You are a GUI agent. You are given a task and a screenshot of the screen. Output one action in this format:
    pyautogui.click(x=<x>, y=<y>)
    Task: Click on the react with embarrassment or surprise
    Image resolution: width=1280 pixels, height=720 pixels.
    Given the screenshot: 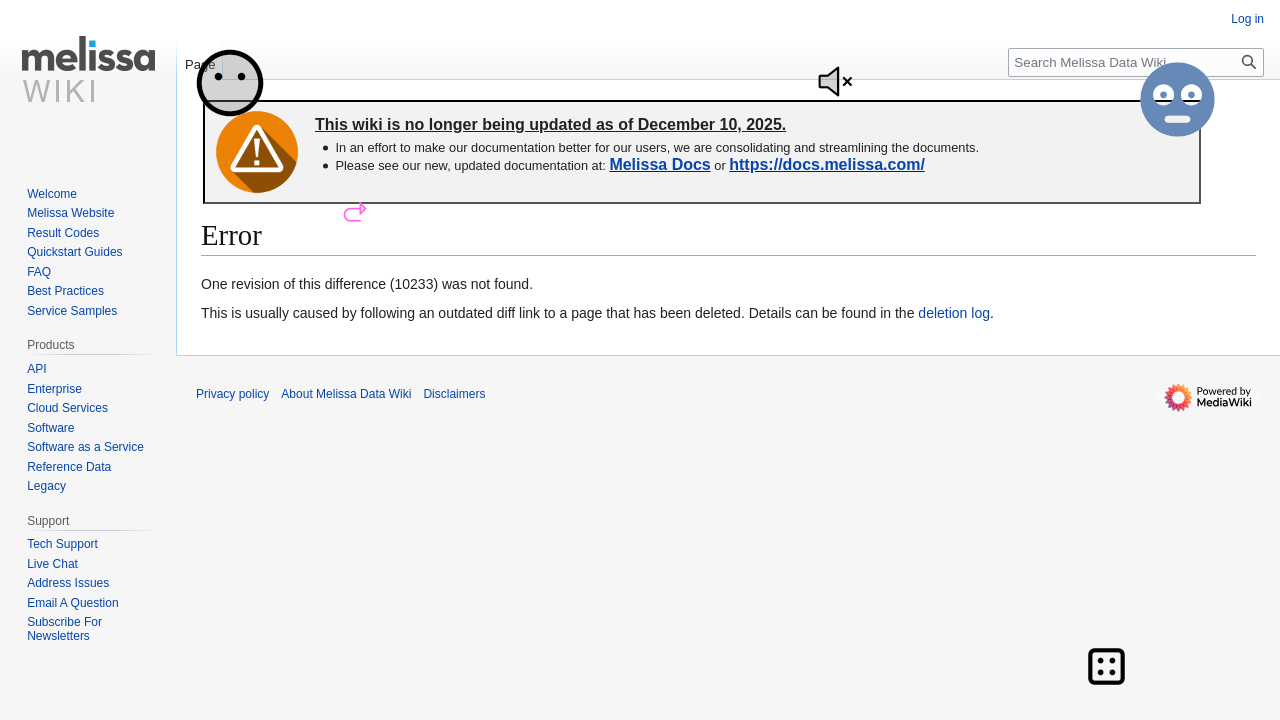 What is the action you would take?
    pyautogui.click(x=1177, y=99)
    